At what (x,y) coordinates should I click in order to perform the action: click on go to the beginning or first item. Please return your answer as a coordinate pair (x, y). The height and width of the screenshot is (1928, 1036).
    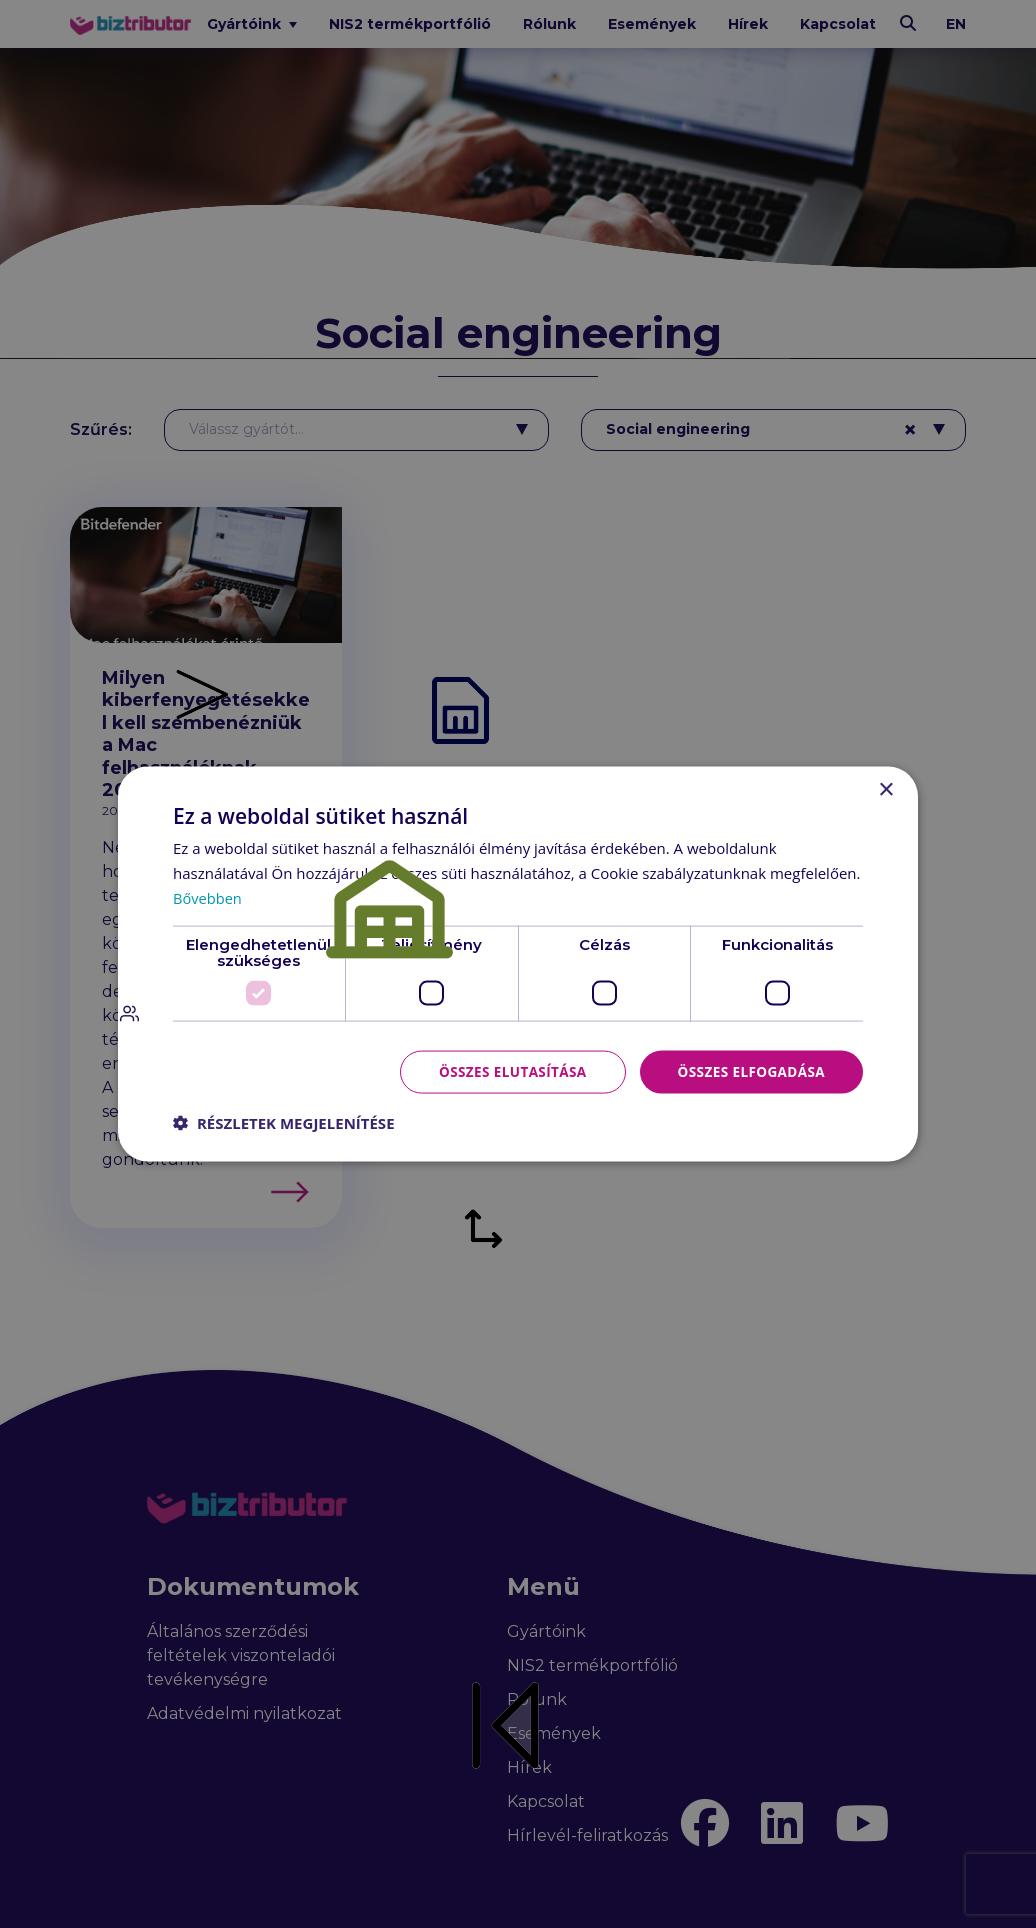
    Looking at the image, I should click on (503, 1725).